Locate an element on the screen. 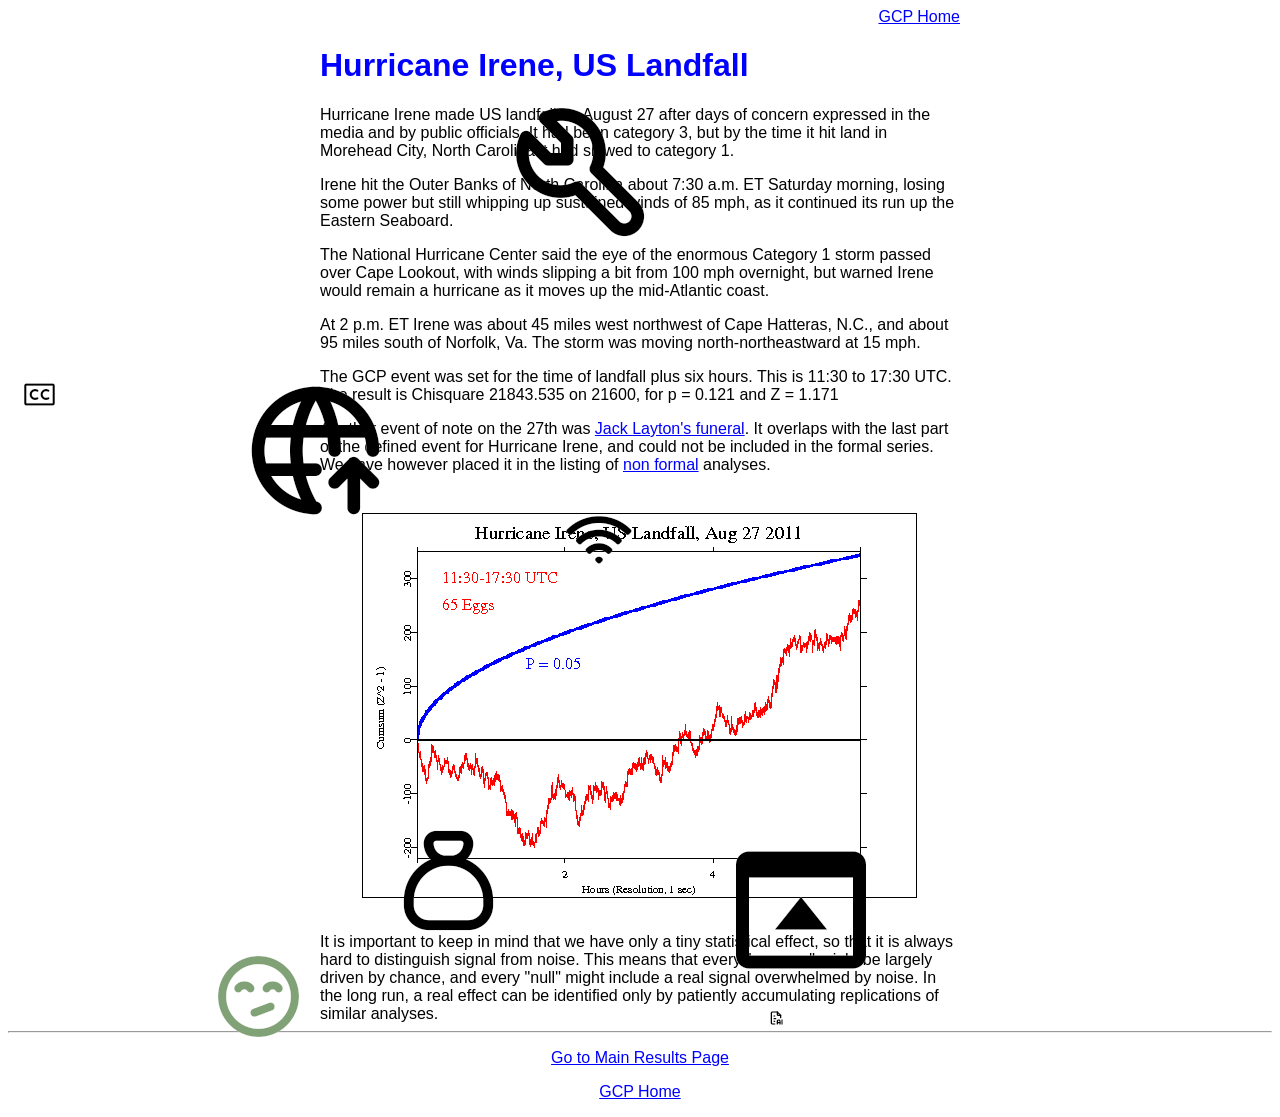 The image size is (1280, 1117). enable closed captions for video content is located at coordinates (39, 394).